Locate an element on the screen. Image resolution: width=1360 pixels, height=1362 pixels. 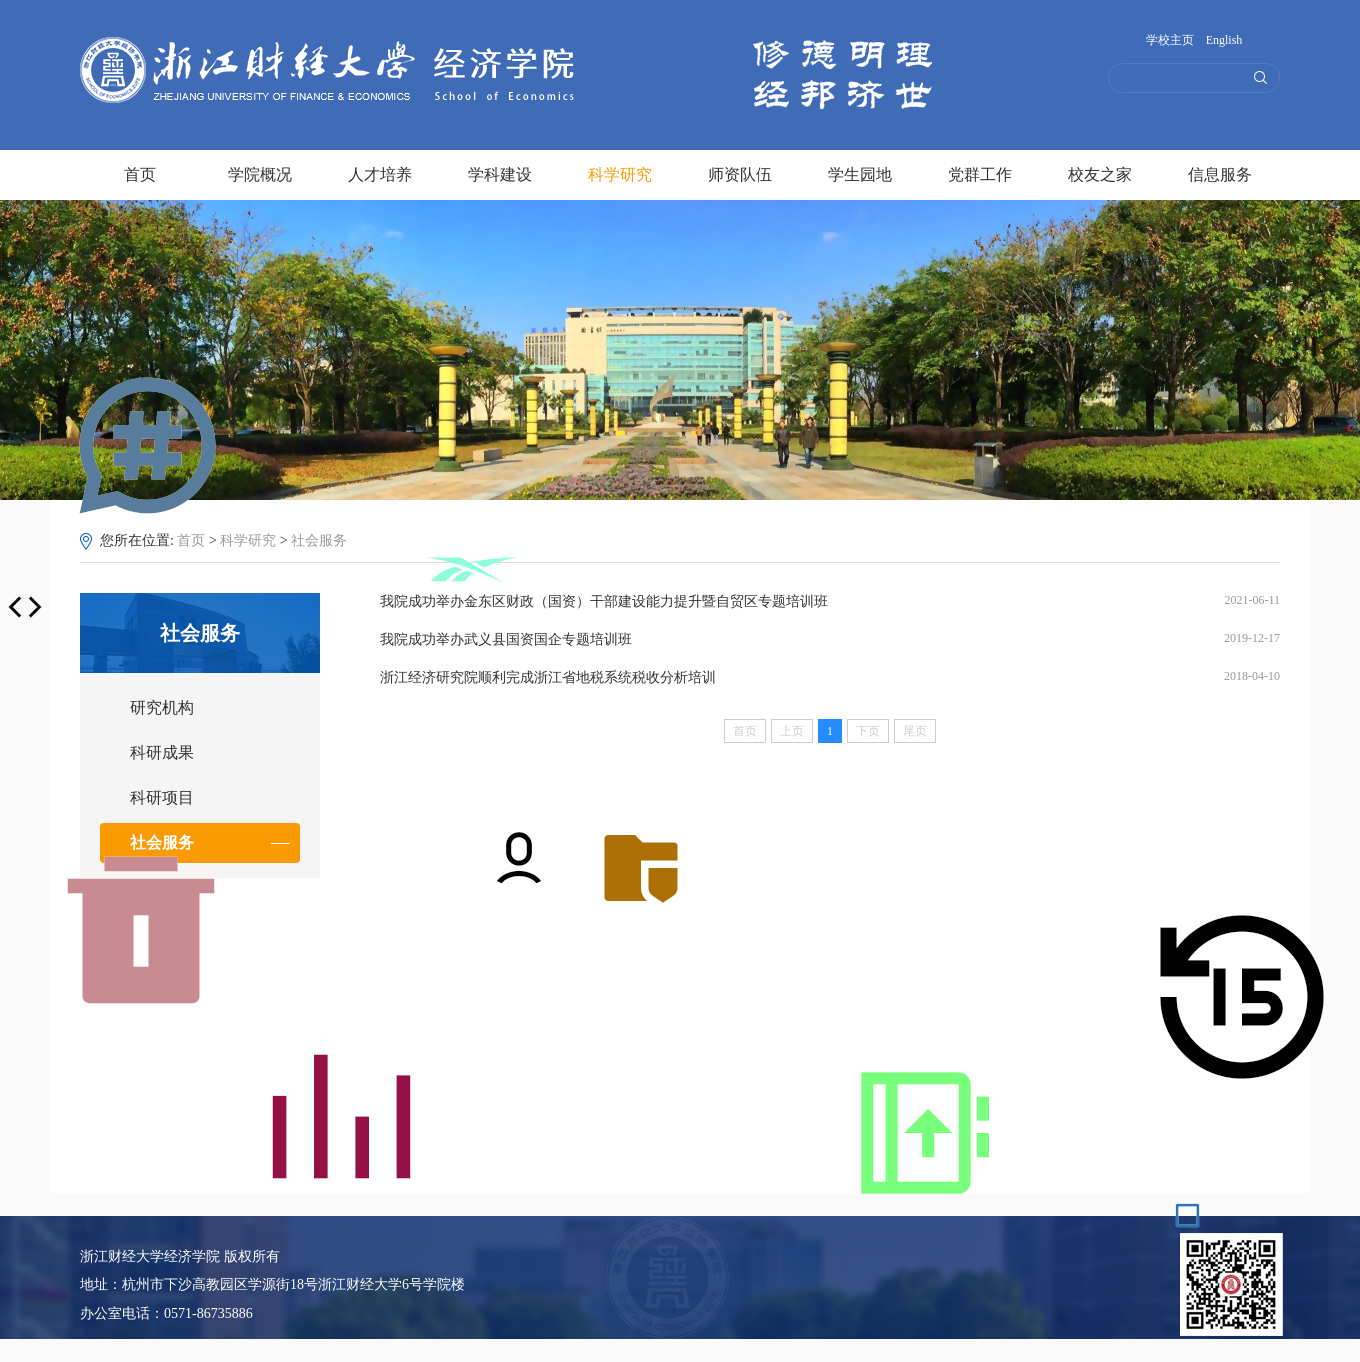
view user profile is located at coordinates (519, 858).